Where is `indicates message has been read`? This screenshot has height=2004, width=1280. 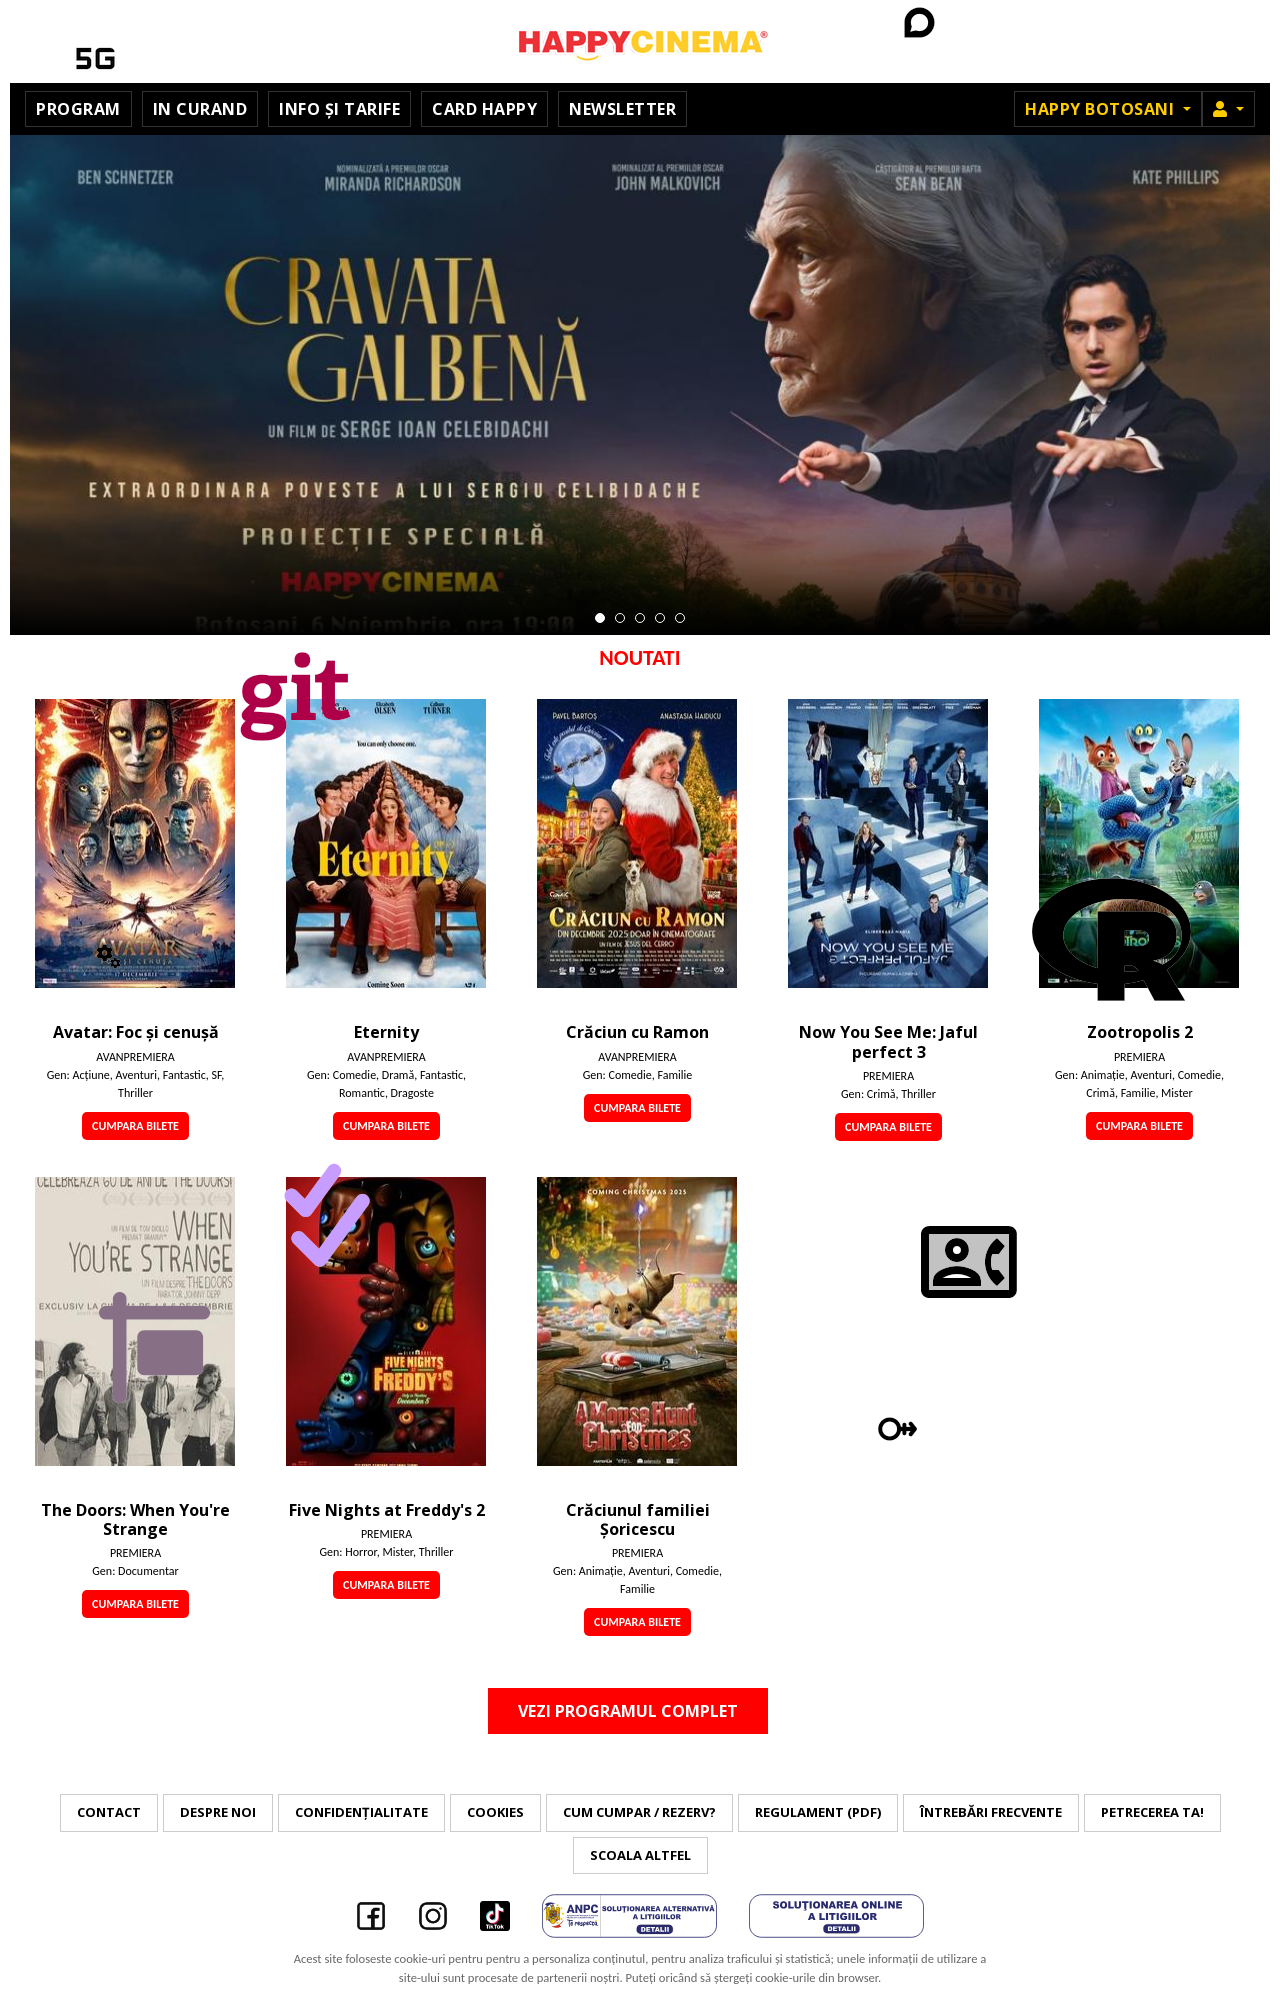 indicates message has been read is located at coordinates (327, 1217).